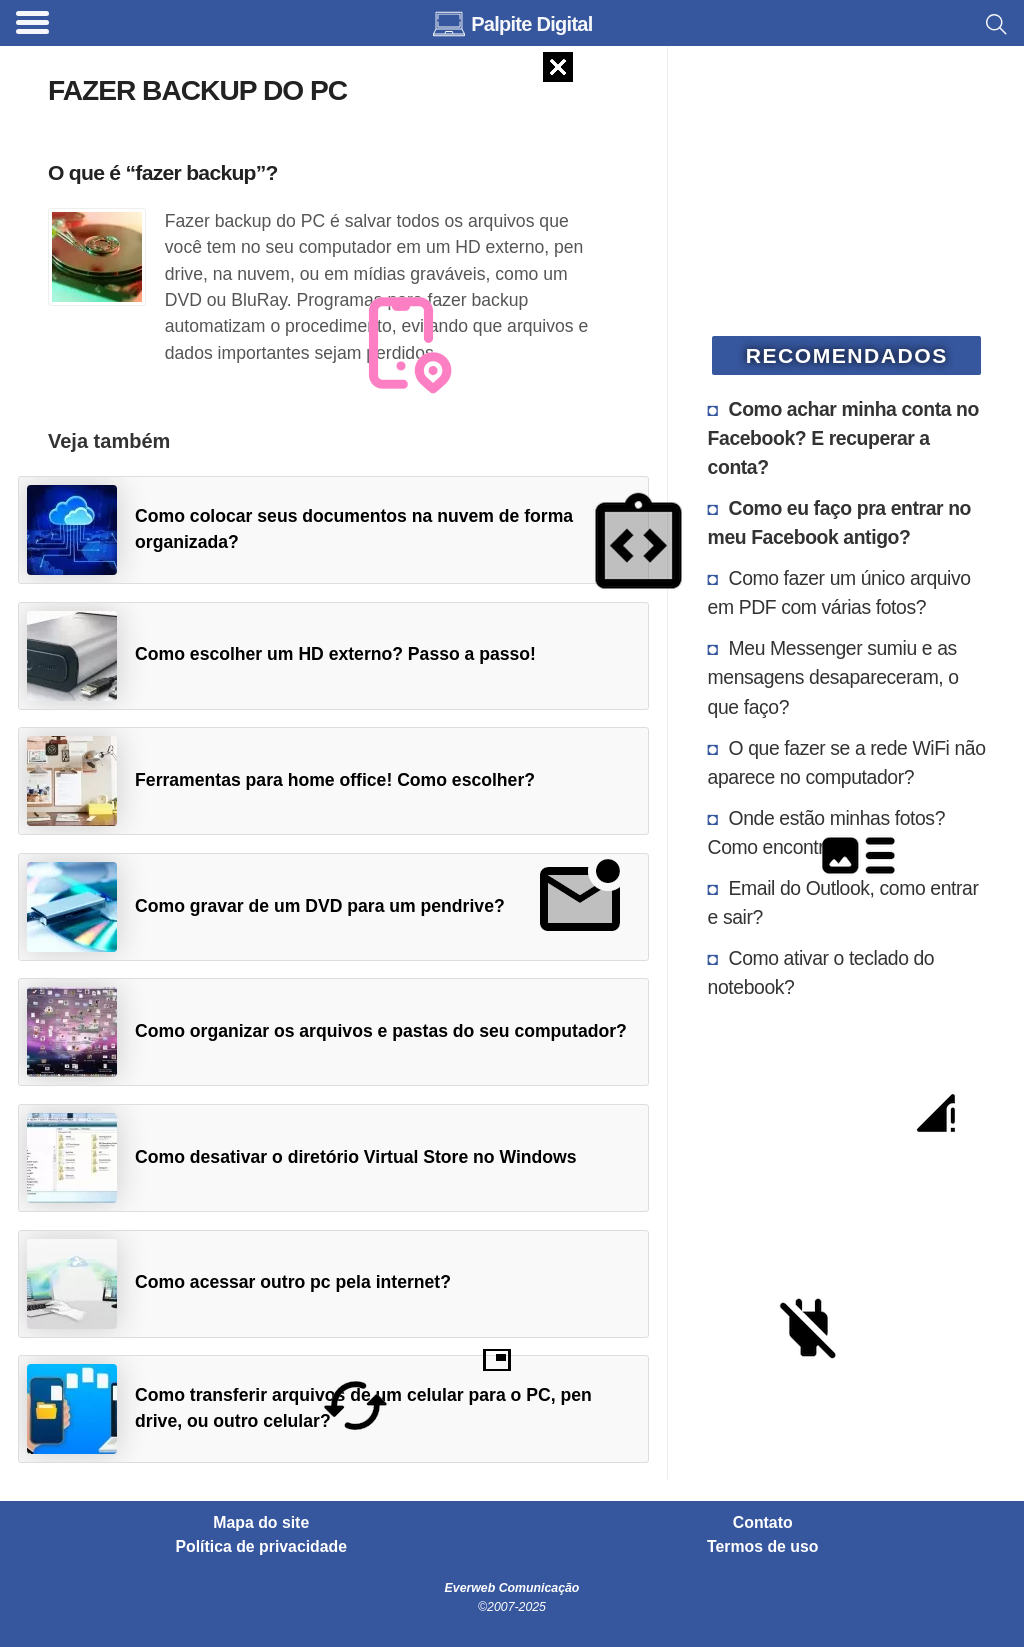 Image resolution: width=1024 pixels, height=1647 pixels. What do you see at coordinates (934, 1111) in the screenshot?
I see `indicates full cellular signal but no internet connection` at bounding box center [934, 1111].